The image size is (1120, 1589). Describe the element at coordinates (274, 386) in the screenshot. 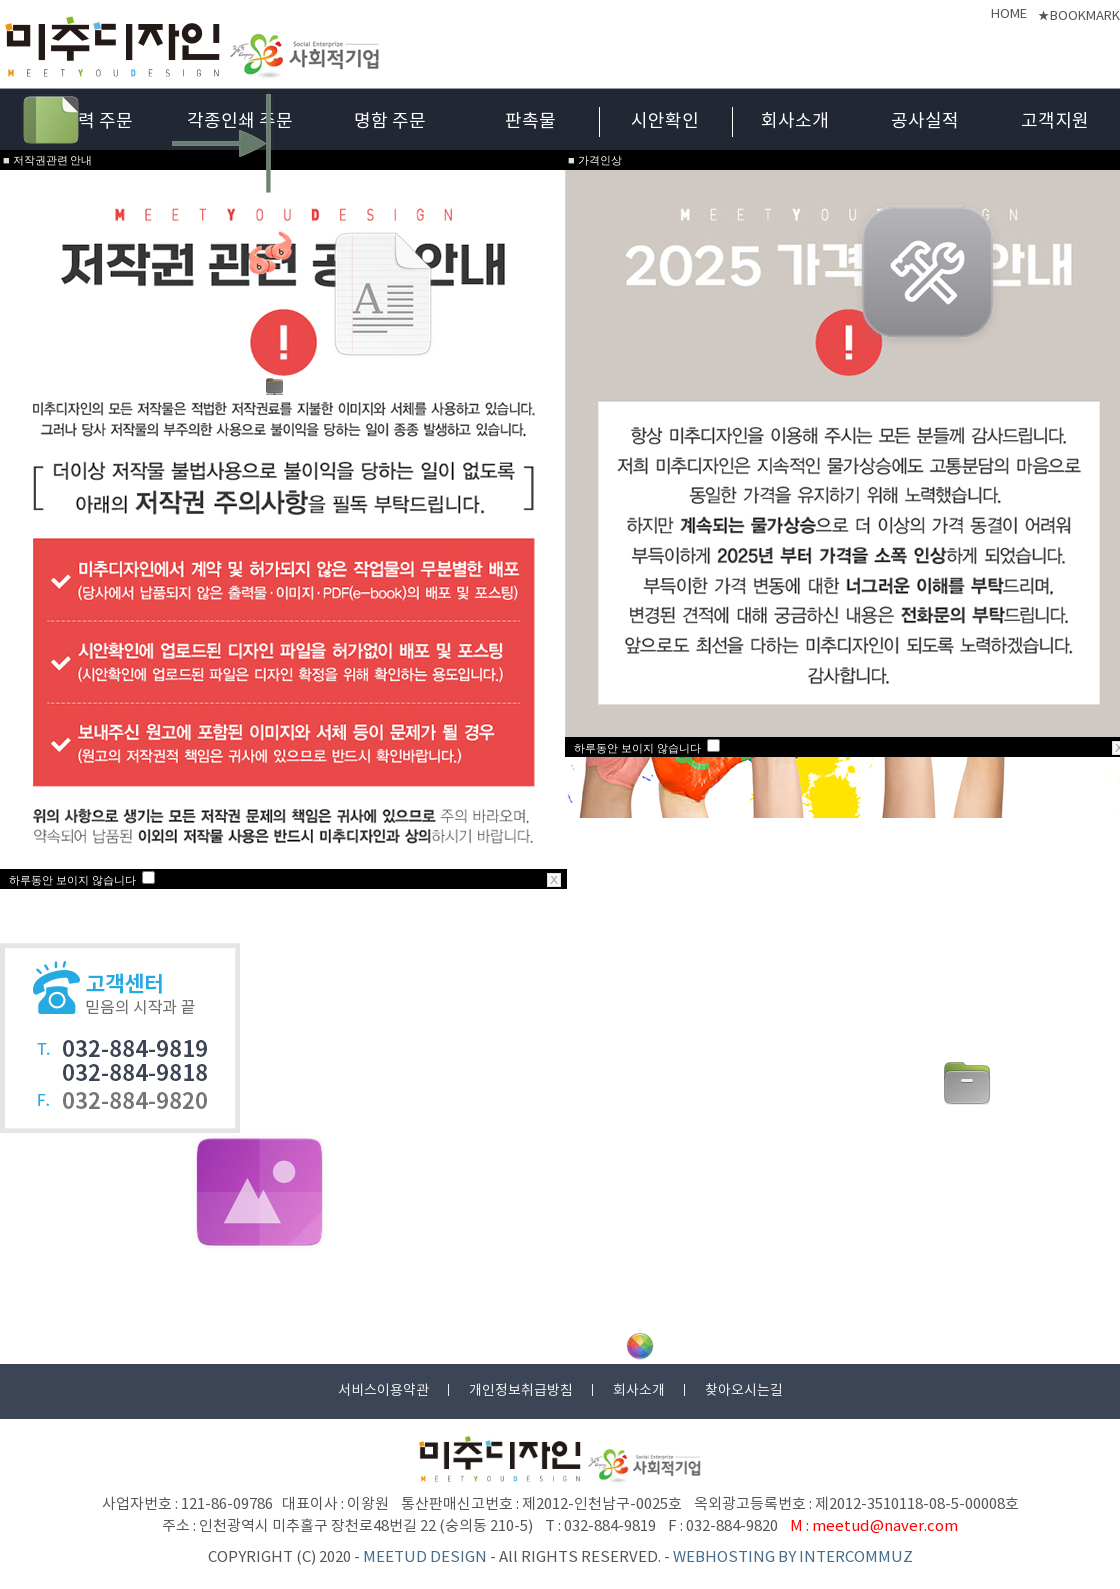

I see `access files stored on a remote server` at that location.